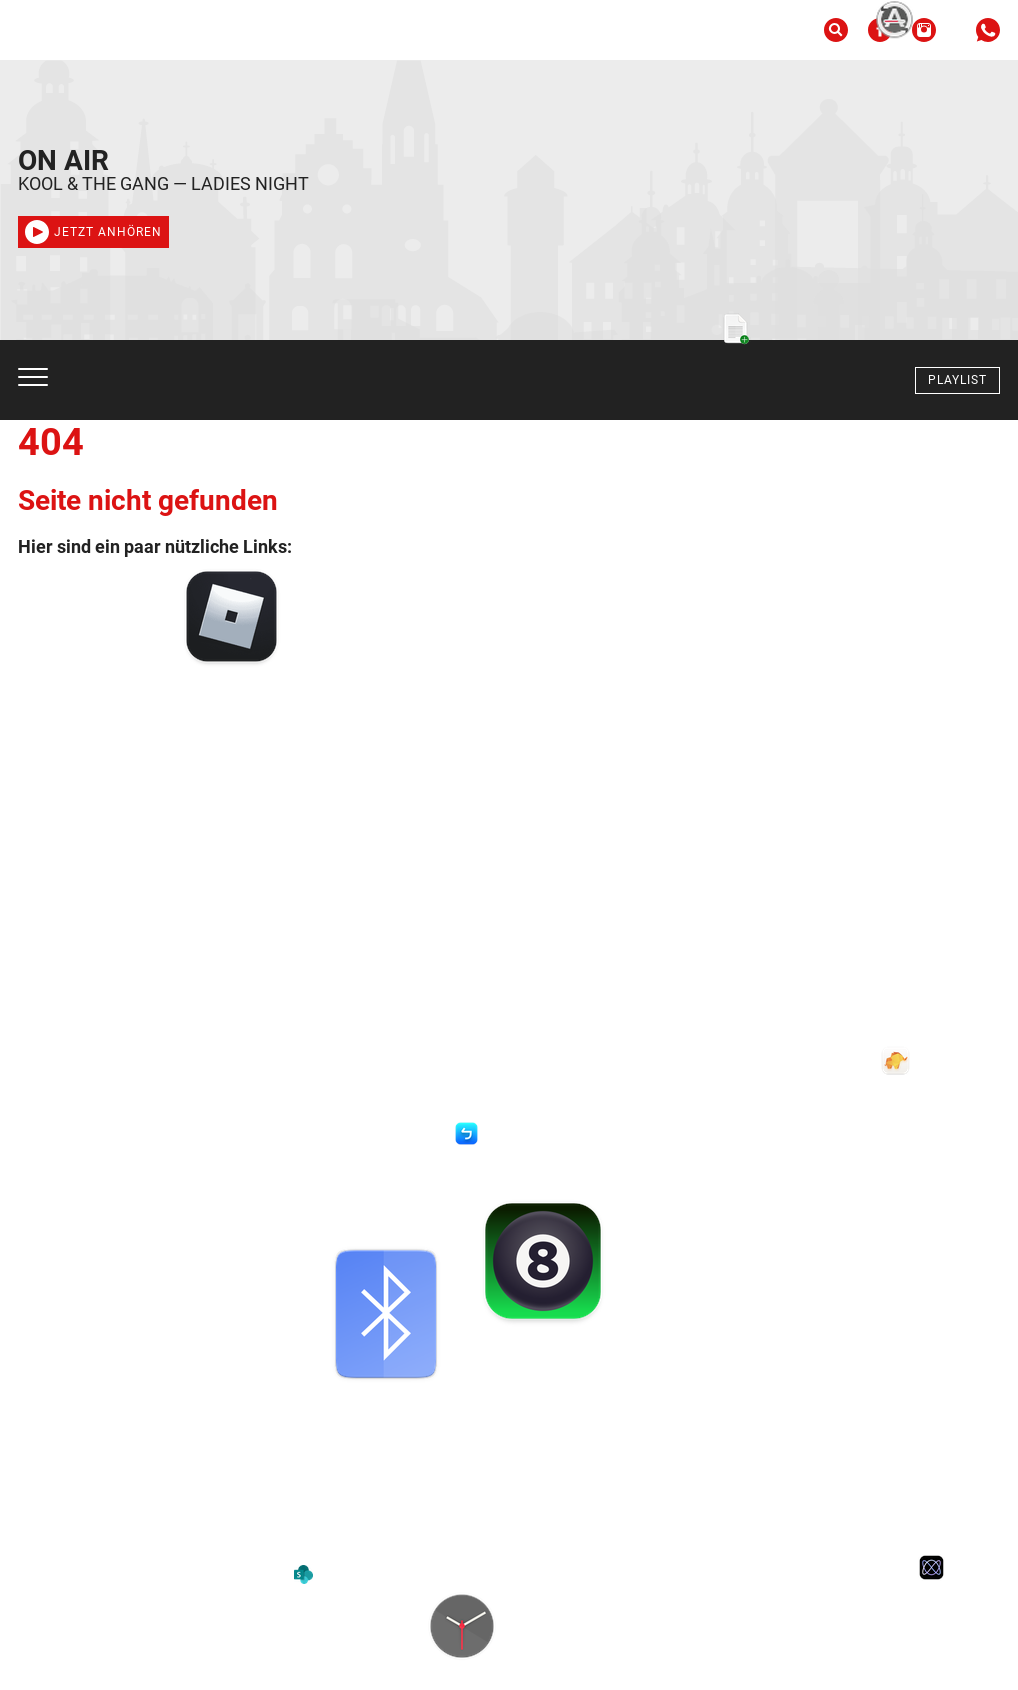 The height and width of the screenshot is (1690, 1018). I want to click on open clairvoyant magic 8-ball fortune telling app, so click(543, 1261).